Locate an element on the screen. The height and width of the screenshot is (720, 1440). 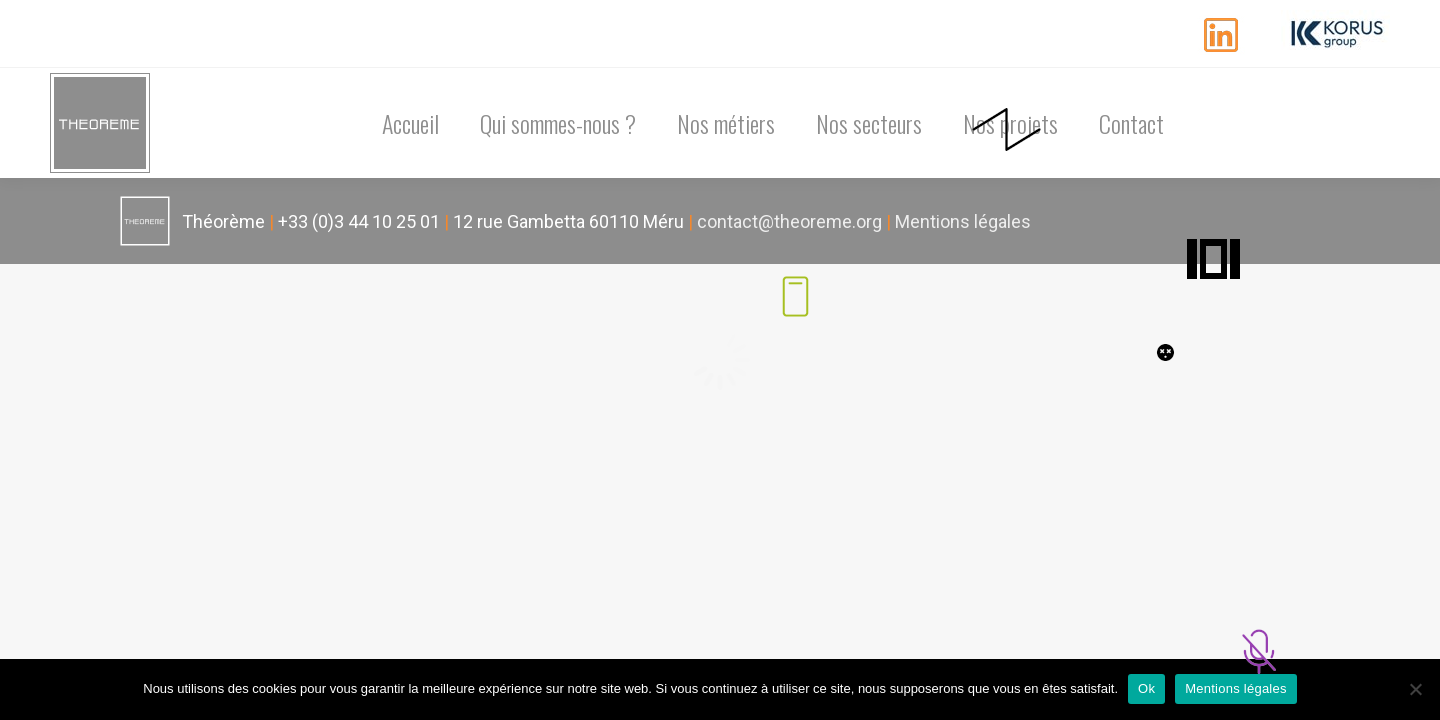
select sawtooth waveform in audio synthesizer is located at coordinates (1006, 129).